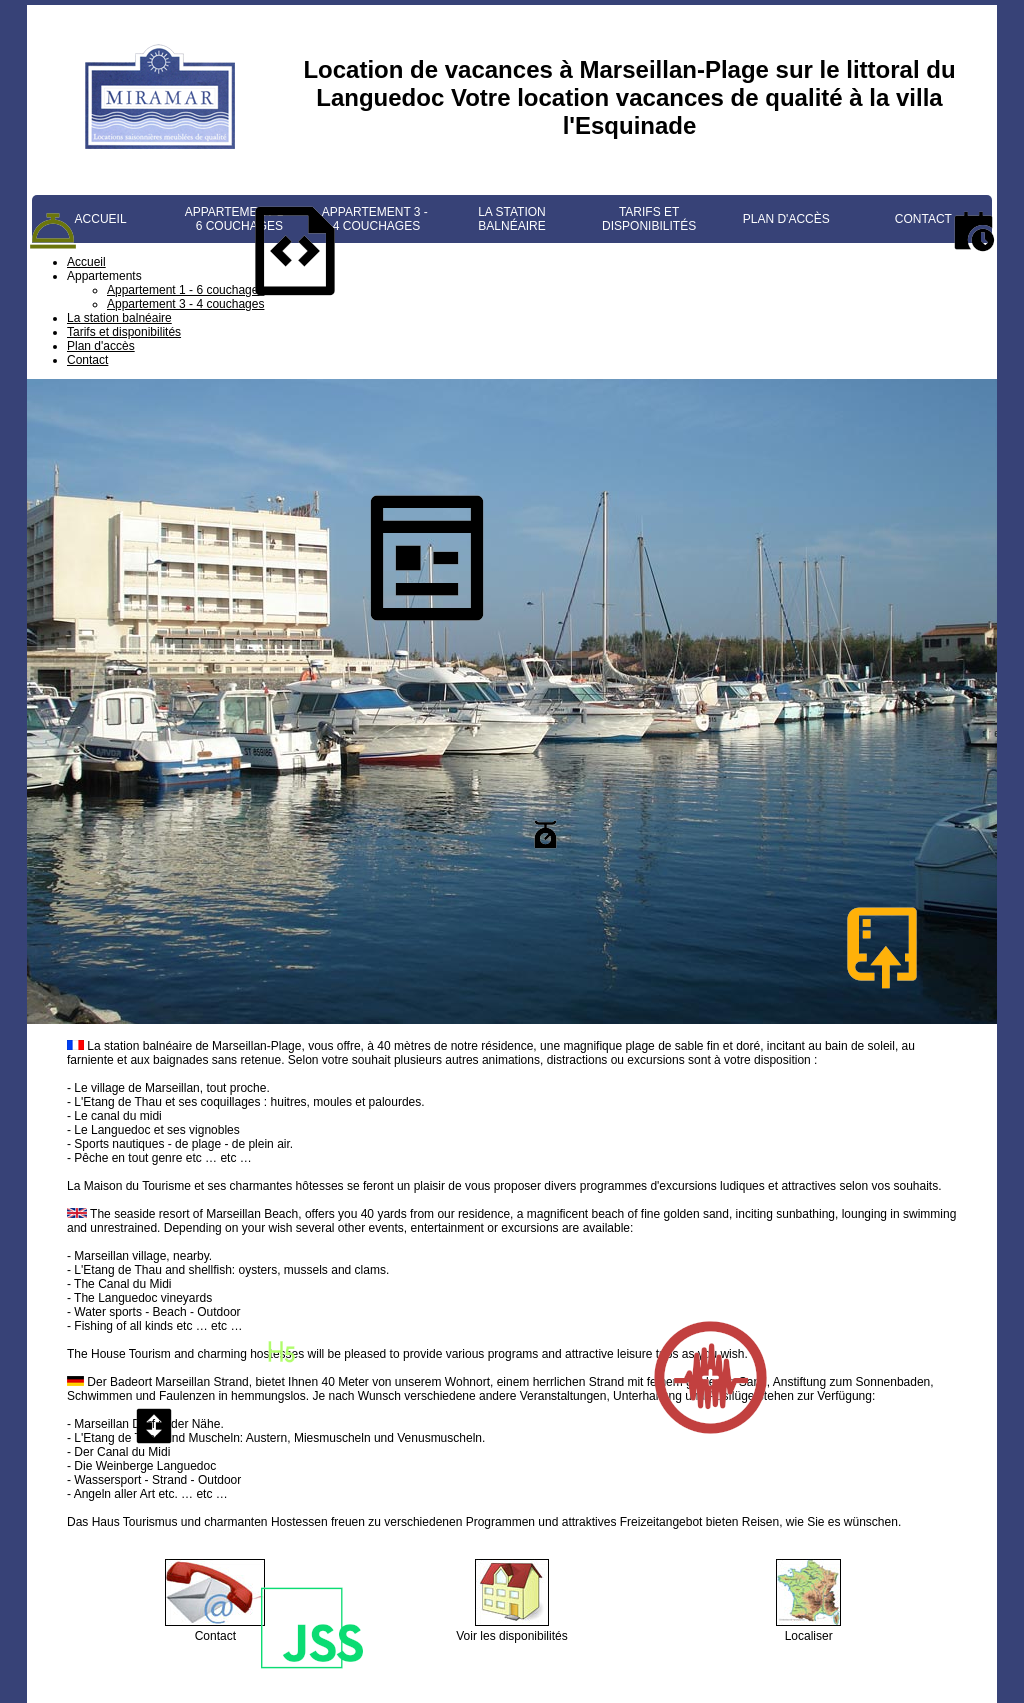  What do you see at coordinates (882, 946) in the screenshot?
I see `view commit history for a repository` at bounding box center [882, 946].